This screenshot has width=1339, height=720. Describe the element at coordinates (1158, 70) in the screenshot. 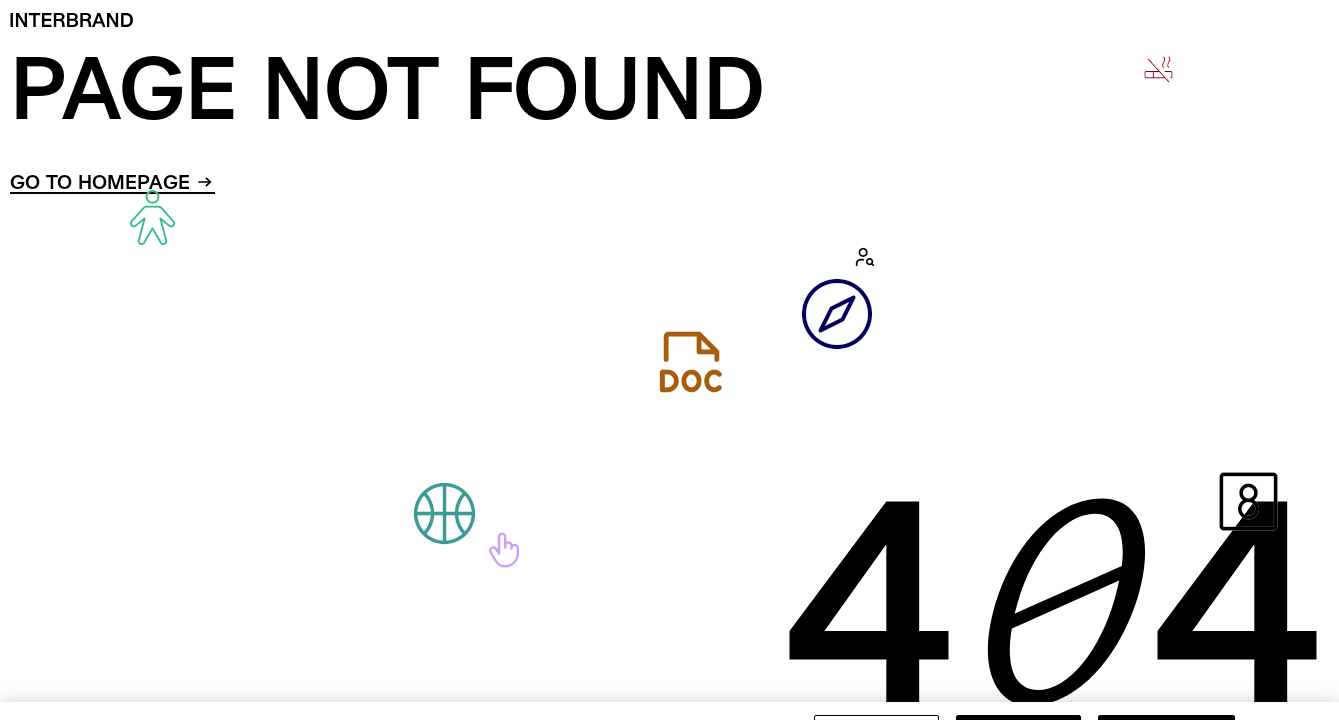

I see `indicates a no smoking zone` at that location.